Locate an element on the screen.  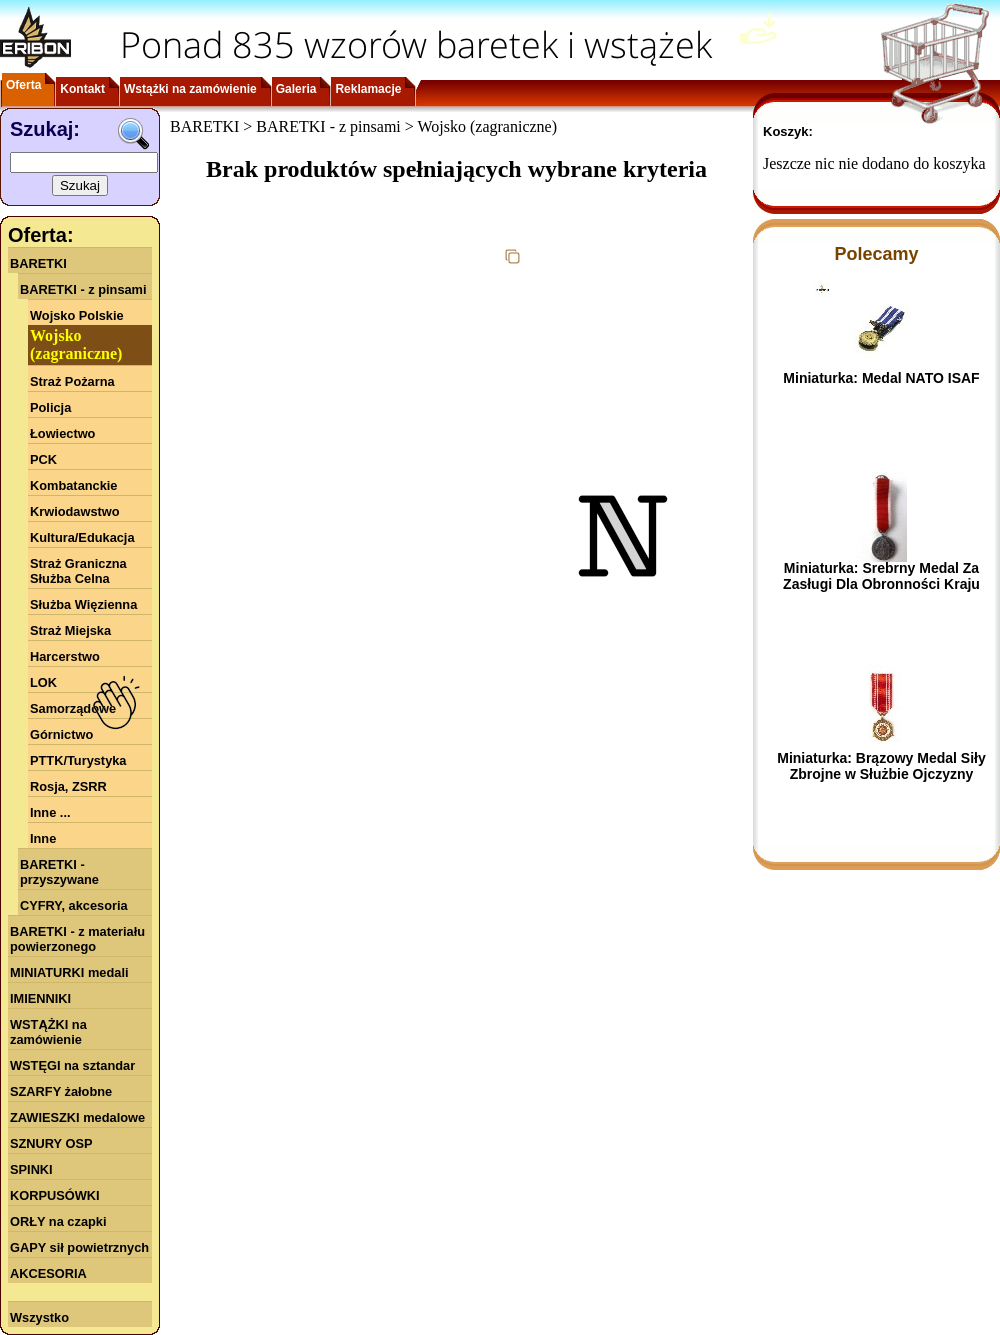
copy to clipboard is located at coordinates (512, 256).